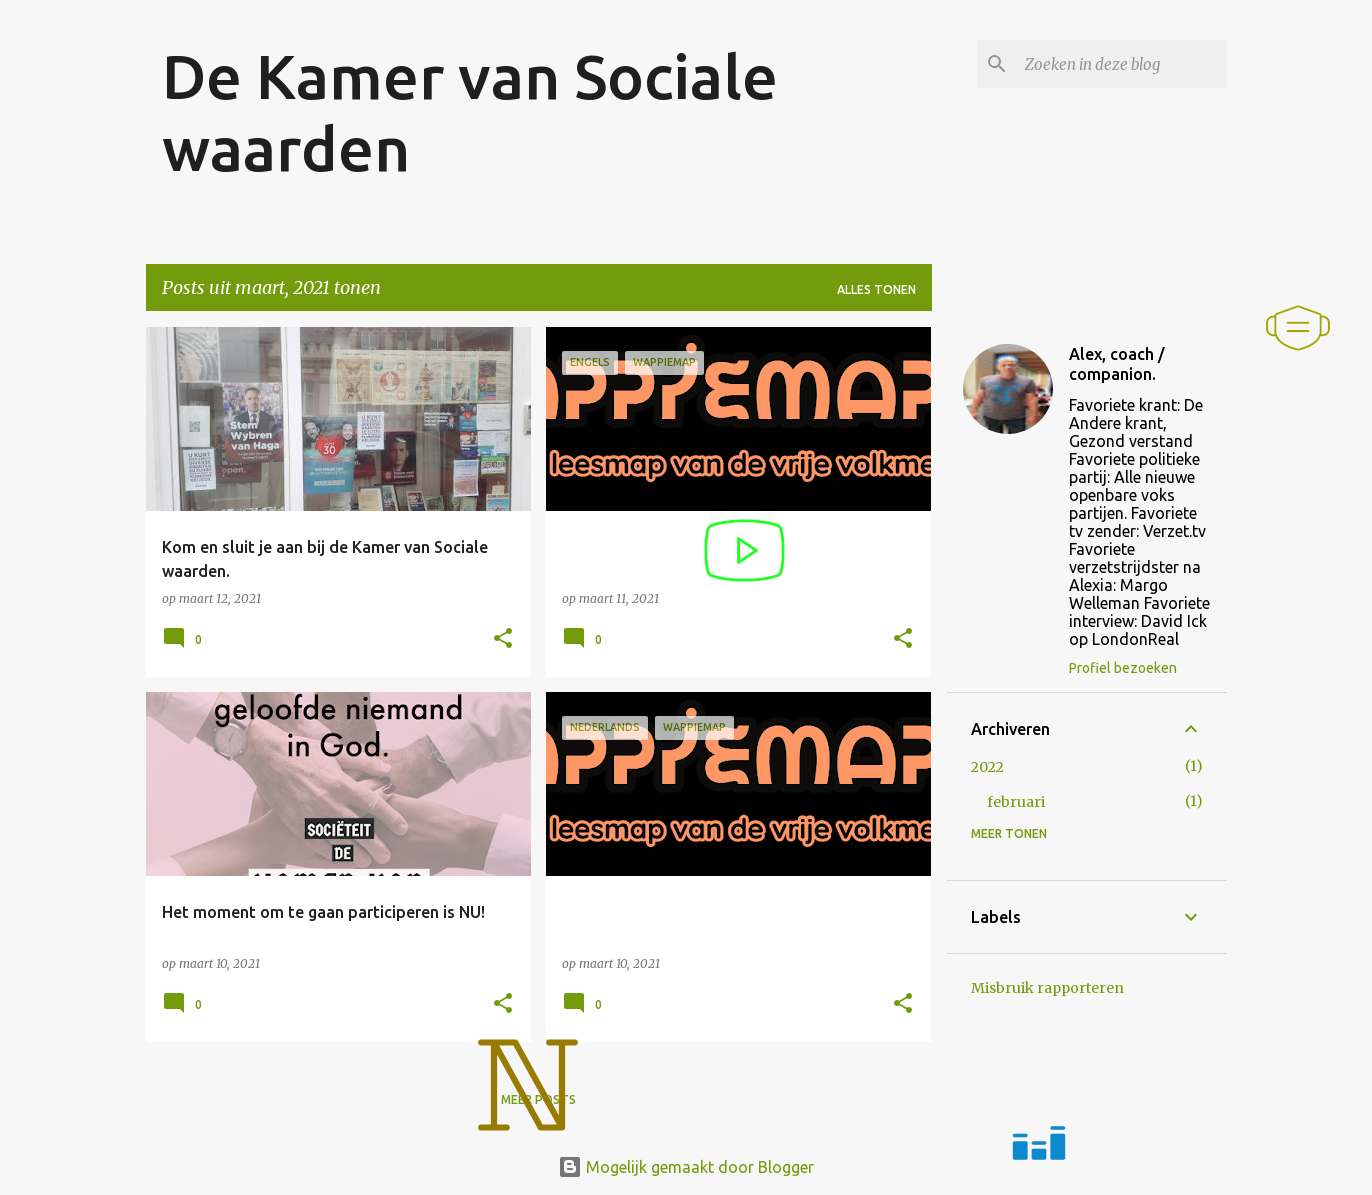 The image size is (1372, 1195). What do you see at coordinates (1039, 1143) in the screenshot?
I see `adjust audio equalizer settings` at bounding box center [1039, 1143].